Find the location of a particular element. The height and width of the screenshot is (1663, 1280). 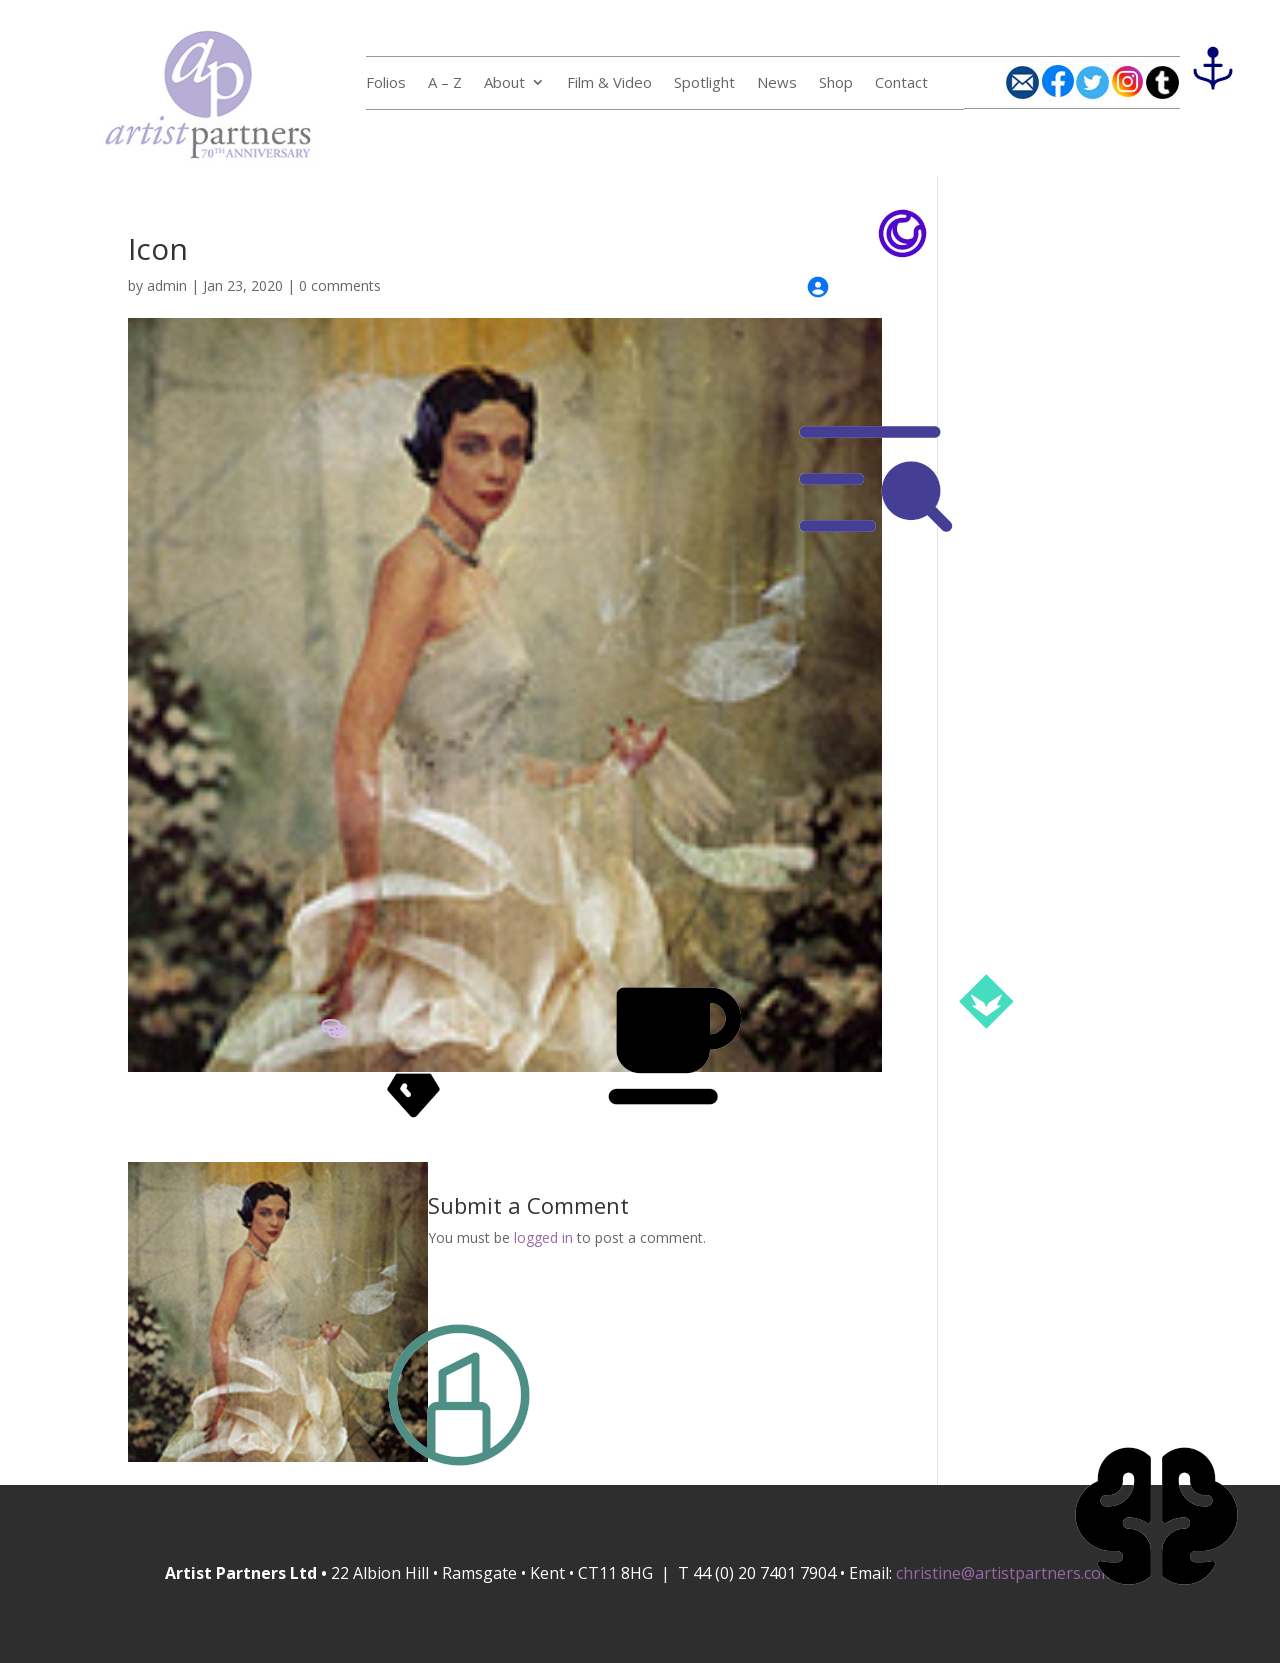

access AI or machine learning features is located at coordinates (1156, 1517).